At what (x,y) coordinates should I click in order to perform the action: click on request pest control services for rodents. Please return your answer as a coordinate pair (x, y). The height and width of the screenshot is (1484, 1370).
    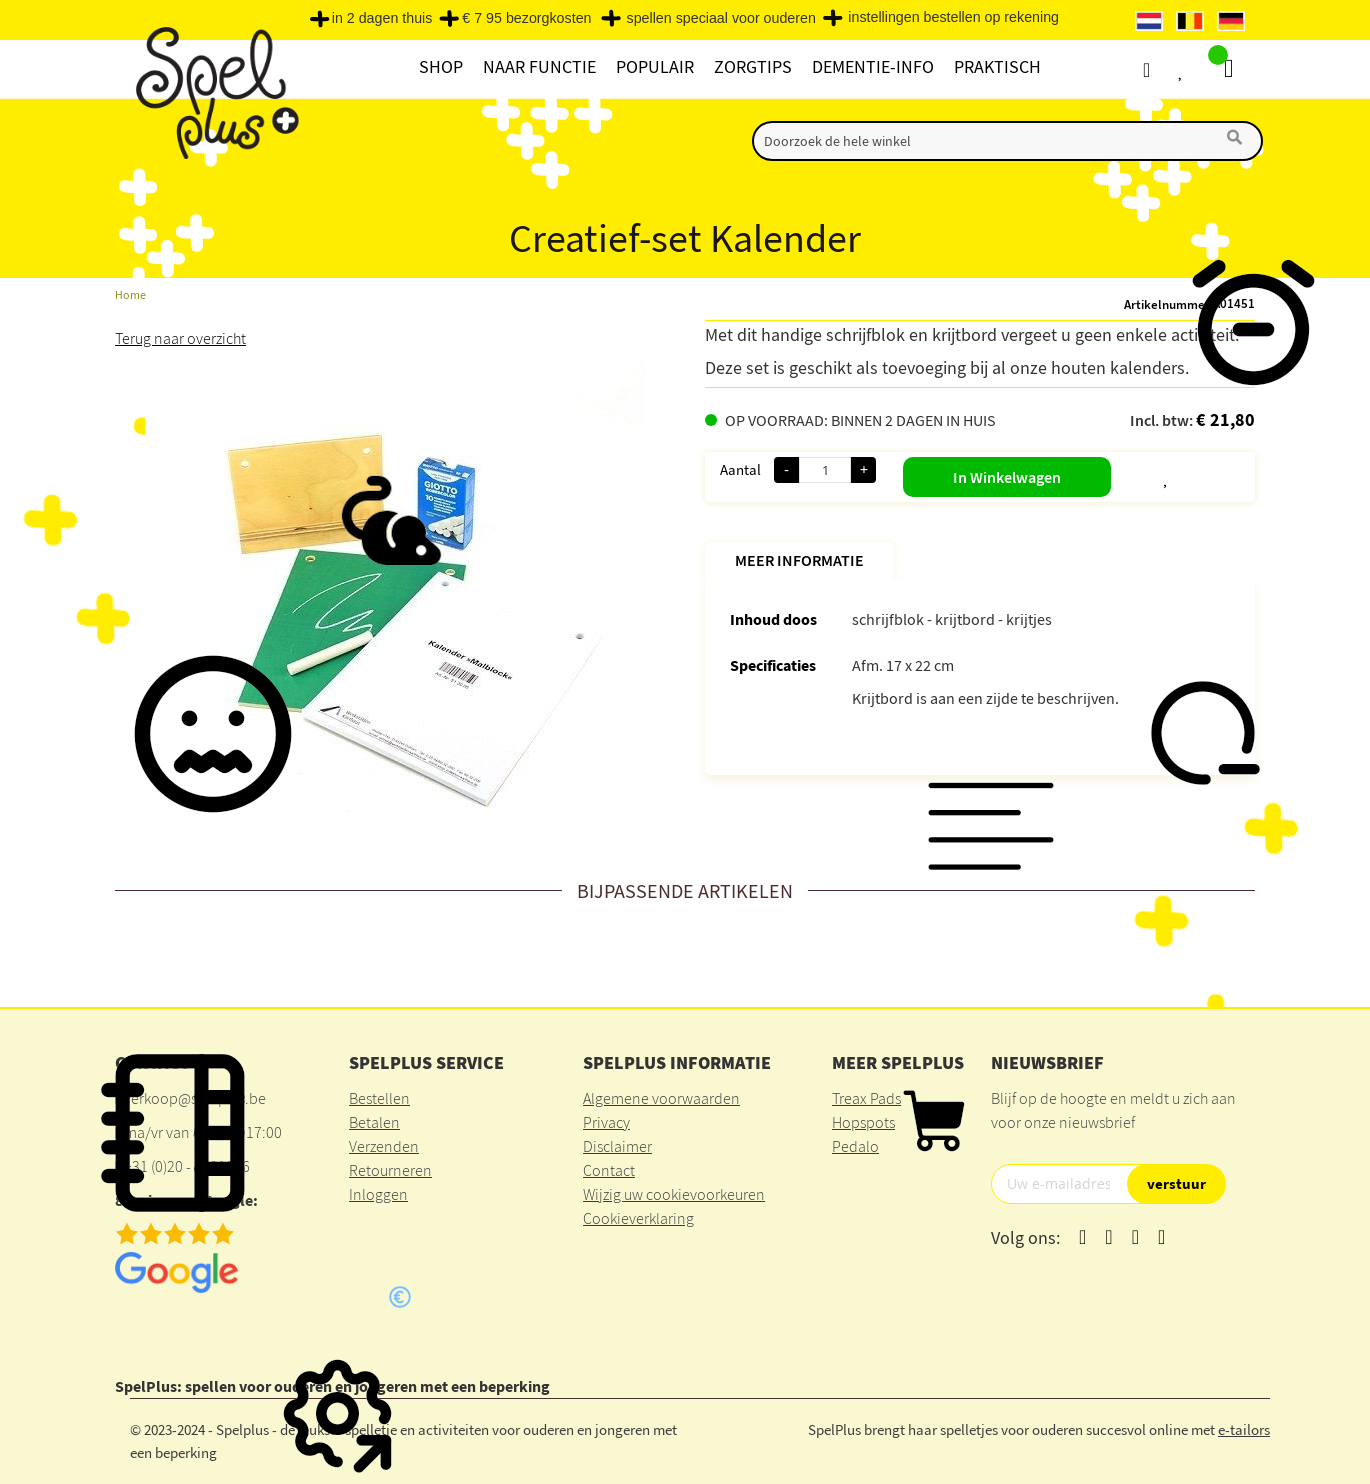
    Looking at the image, I should click on (391, 520).